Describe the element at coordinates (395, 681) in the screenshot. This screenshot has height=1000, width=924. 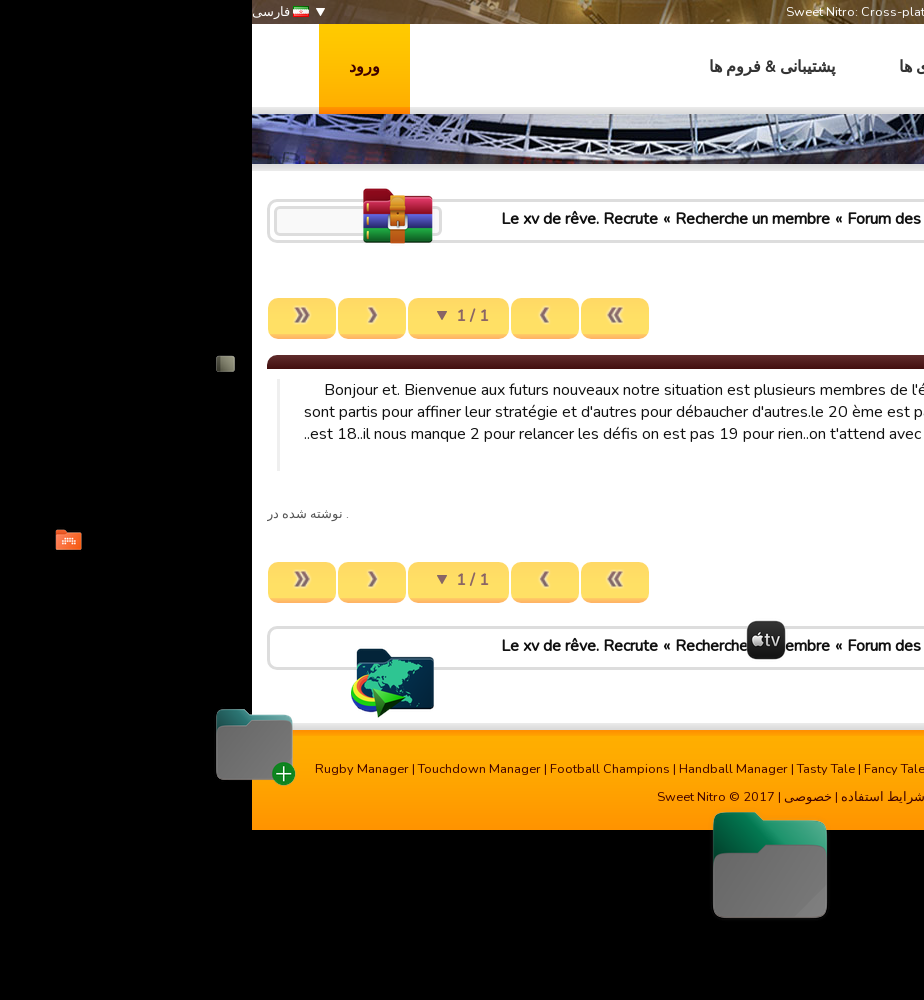
I see `open internet download manager files folder` at that location.